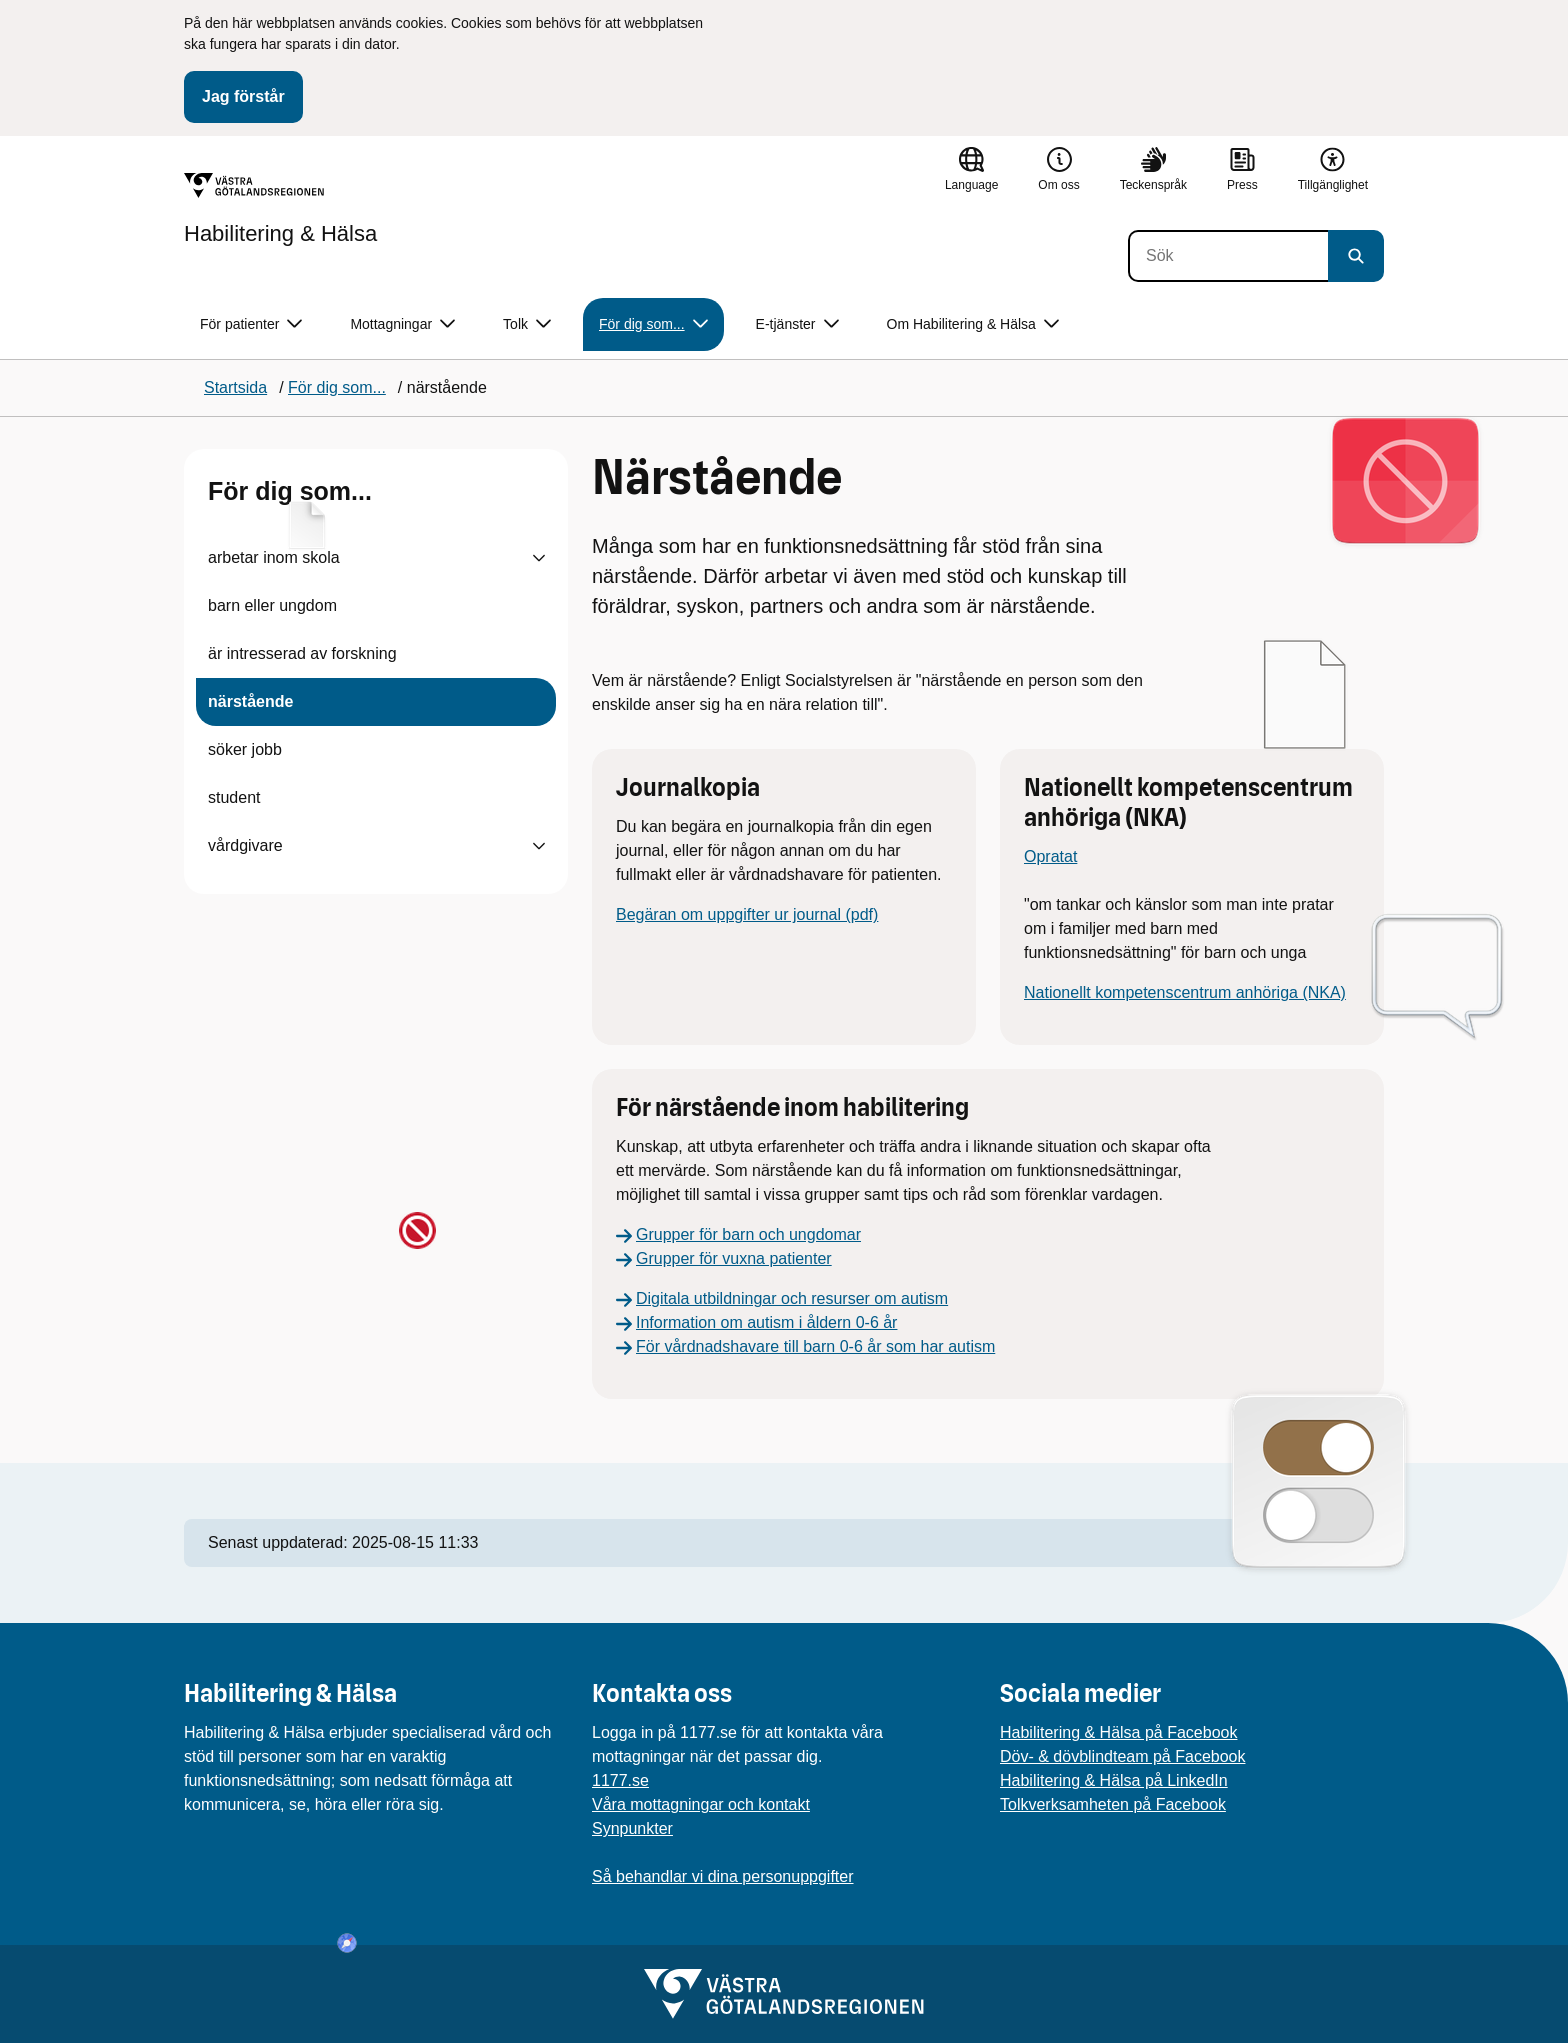  Describe the element at coordinates (417, 1230) in the screenshot. I see `remove a group or team` at that location.